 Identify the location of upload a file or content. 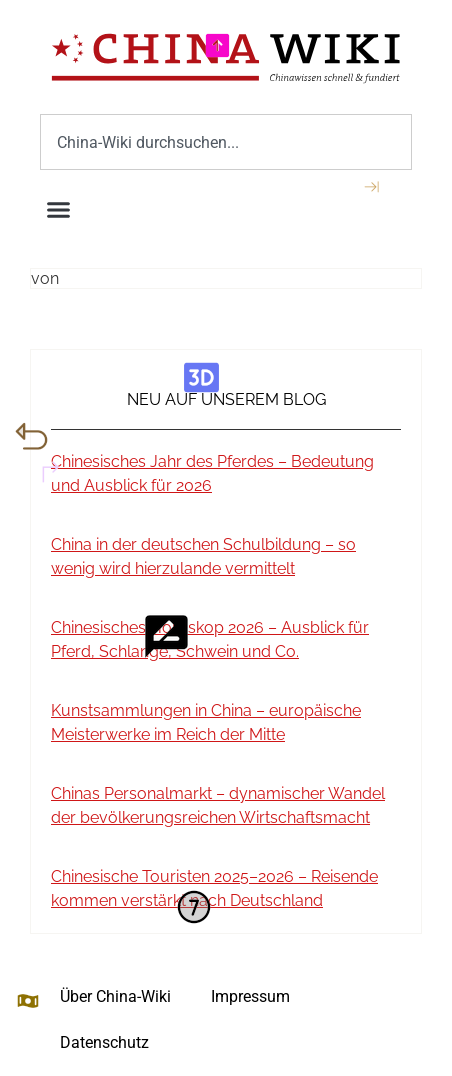
(217, 45).